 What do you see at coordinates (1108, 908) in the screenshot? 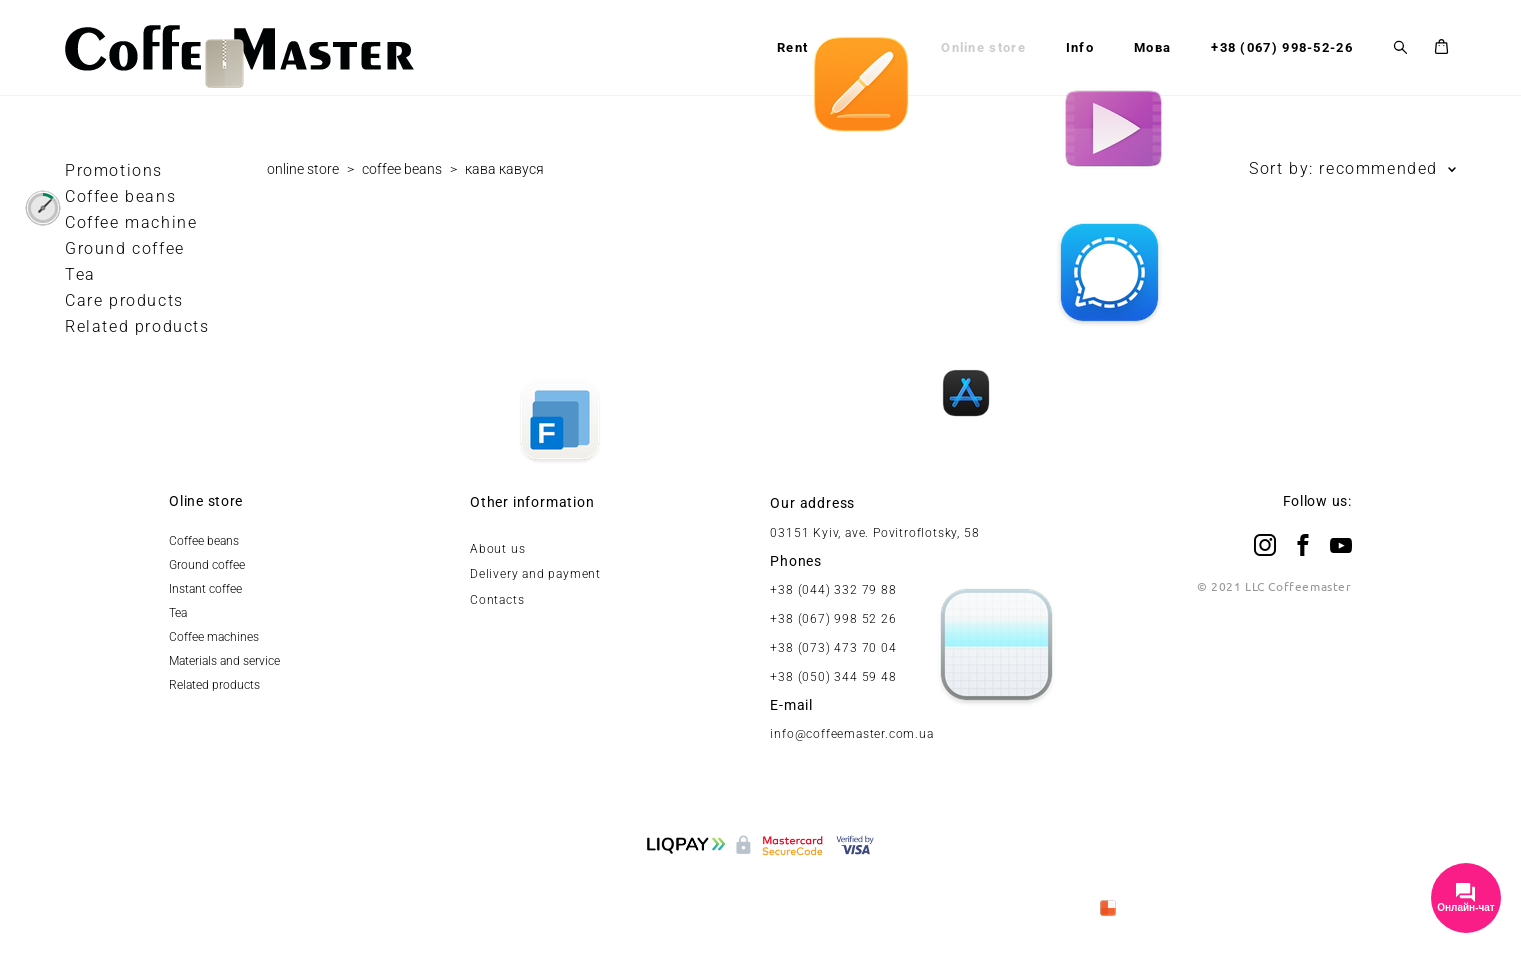
I see `switch to the top-right workspace` at bounding box center [1108, 908].